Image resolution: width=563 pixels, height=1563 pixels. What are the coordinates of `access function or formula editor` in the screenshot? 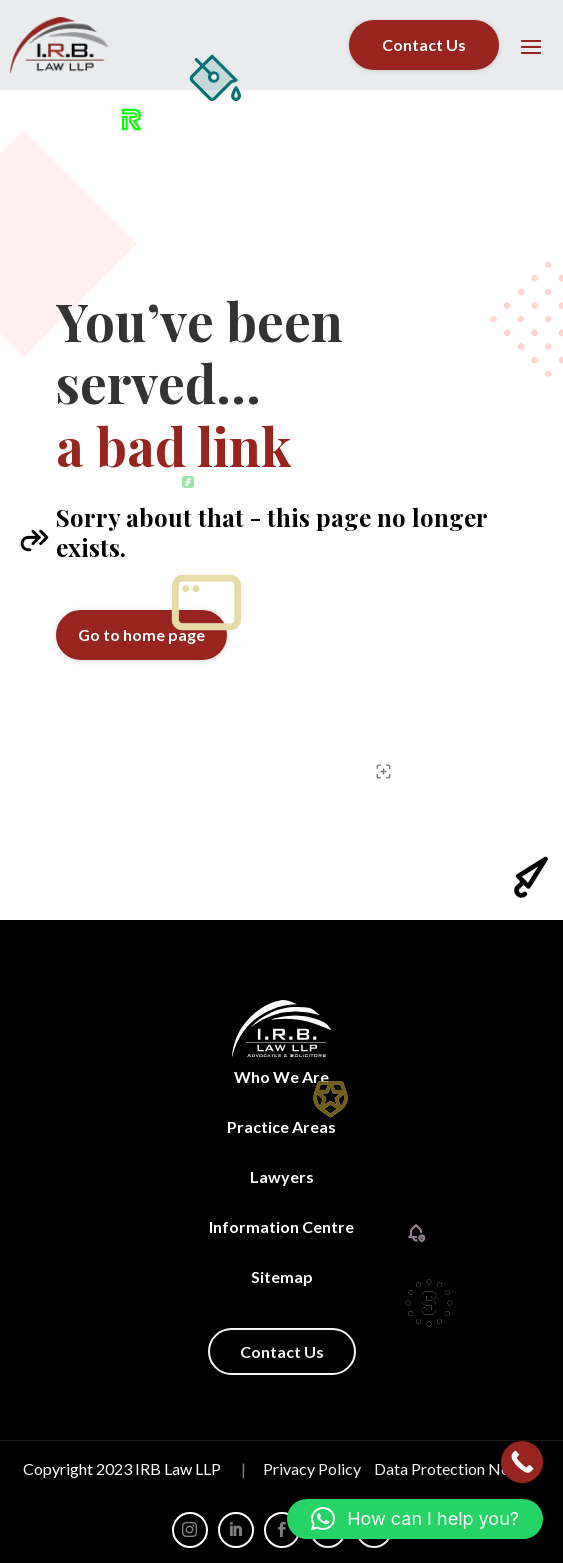 It's located at (188, 482).